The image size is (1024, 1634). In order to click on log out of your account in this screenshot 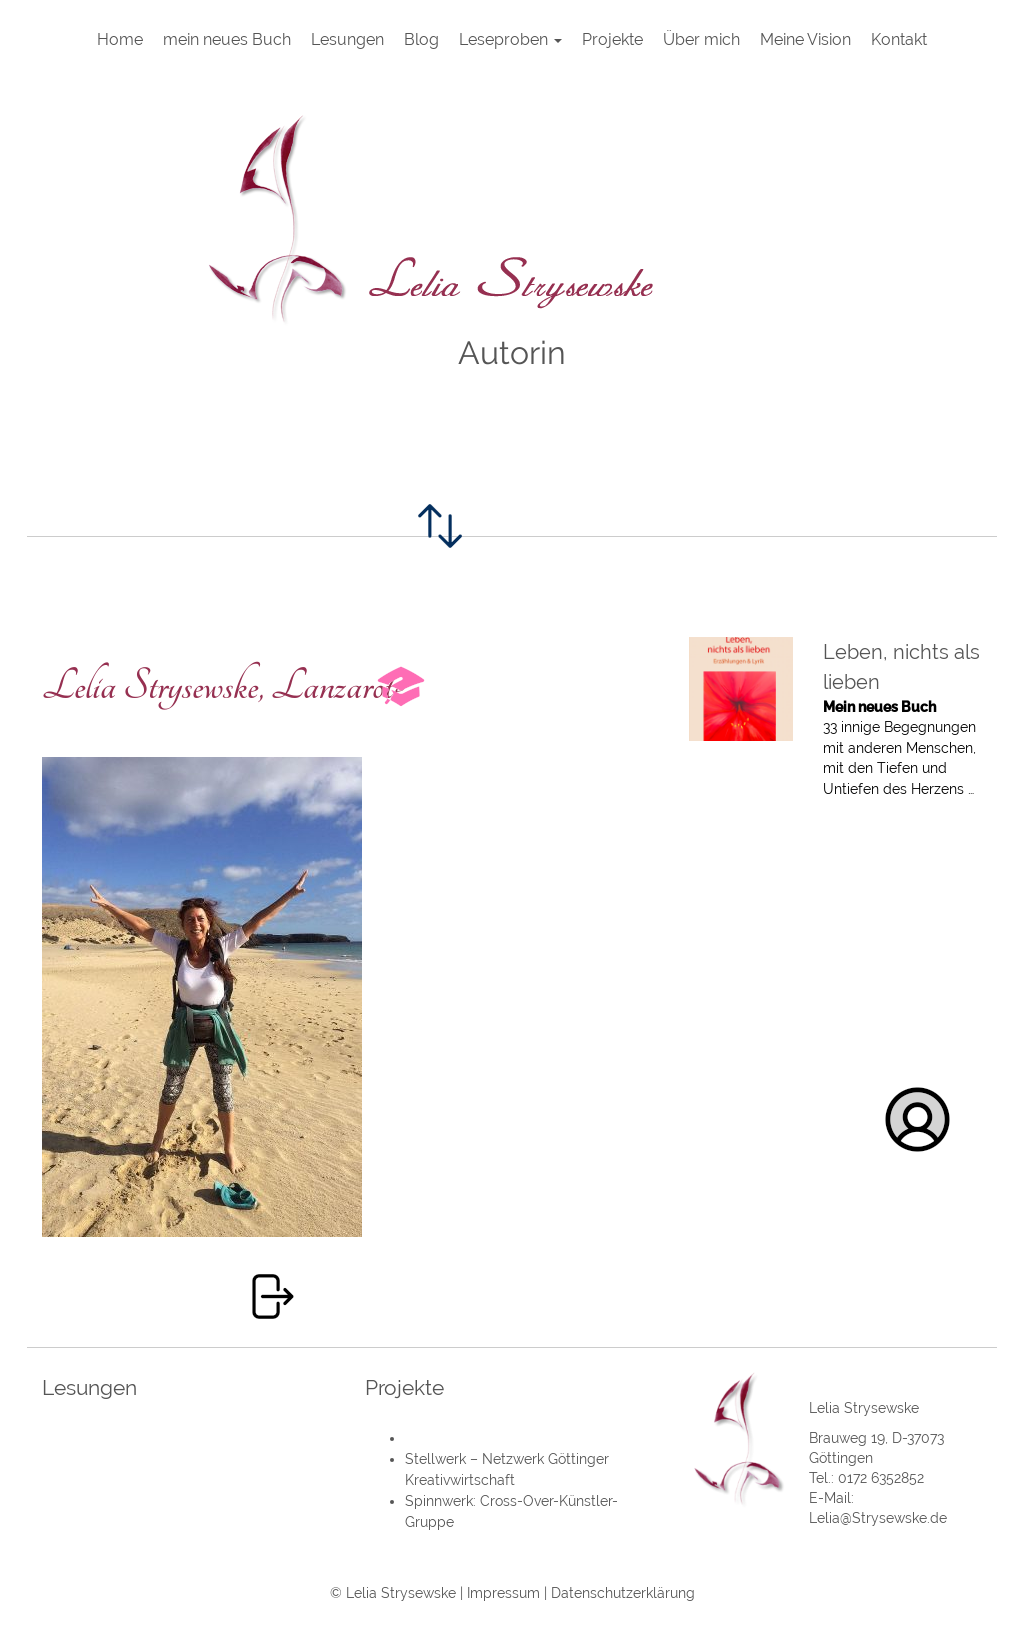, I will do `click(269, 1296)`.